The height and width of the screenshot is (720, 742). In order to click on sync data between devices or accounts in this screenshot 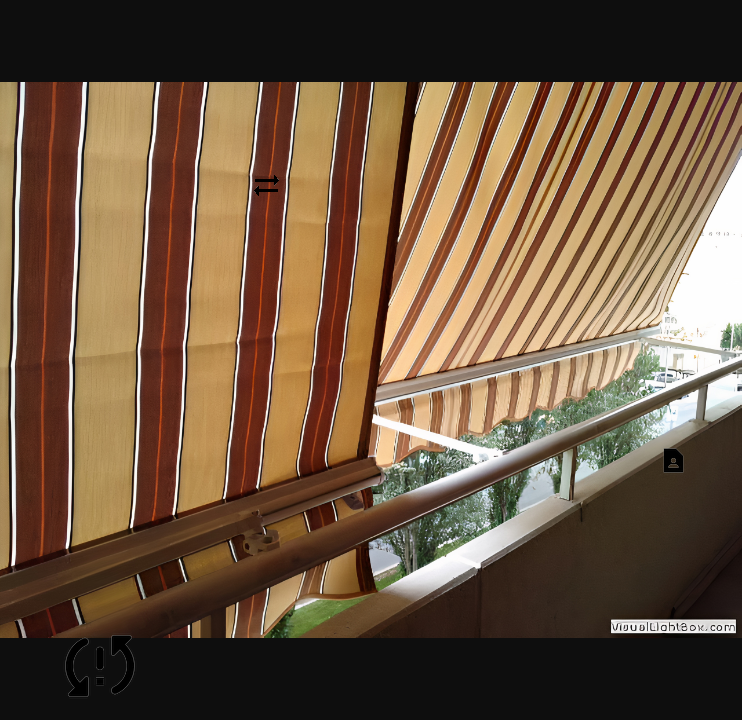, I will do `click(266, 185)`.